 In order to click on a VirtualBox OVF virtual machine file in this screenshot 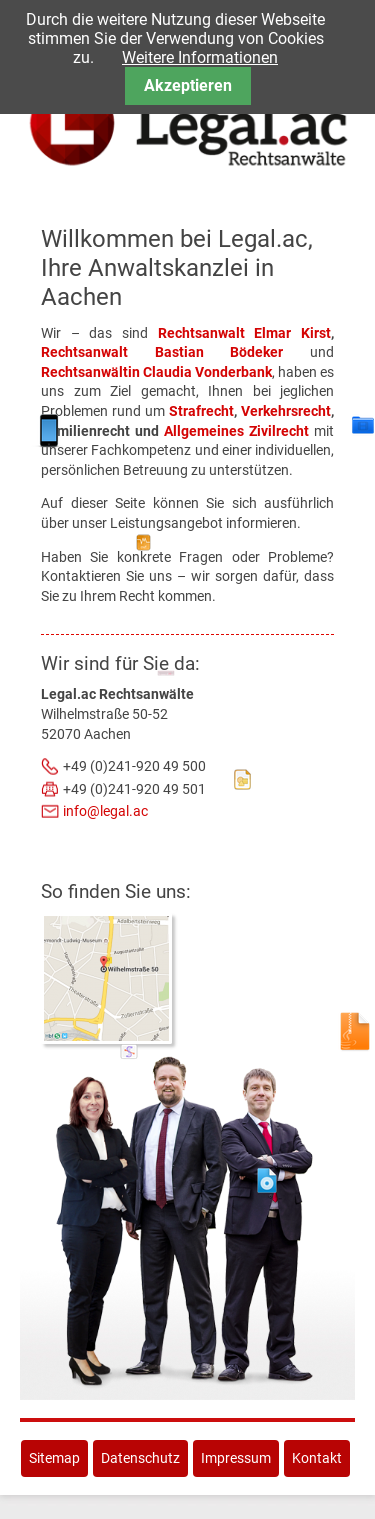, I will do `click(143, 542)`.